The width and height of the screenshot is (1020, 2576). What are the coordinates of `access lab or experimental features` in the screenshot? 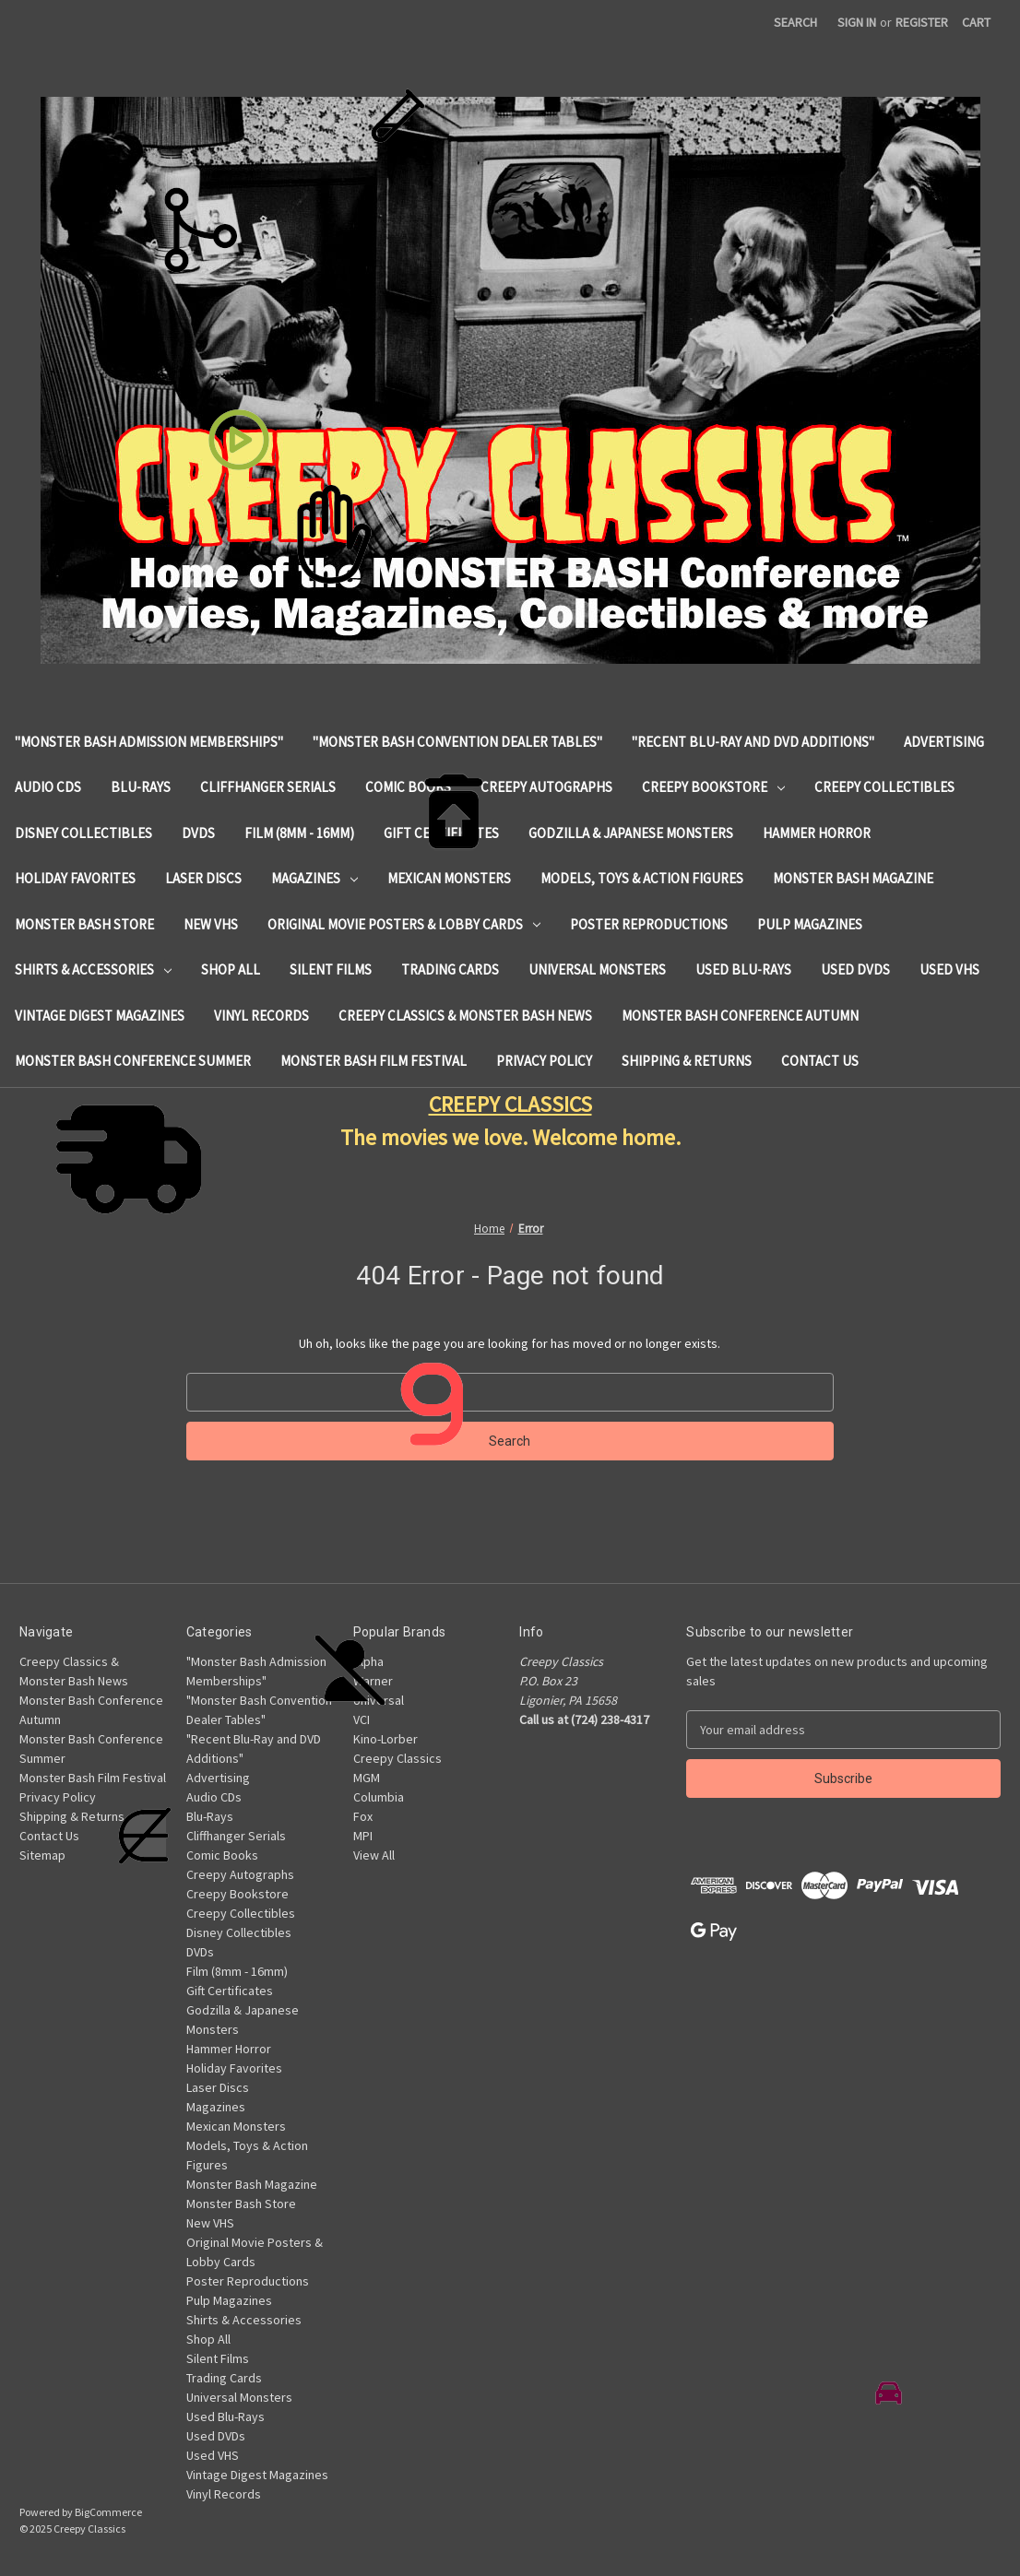 It's located at (397, 115).